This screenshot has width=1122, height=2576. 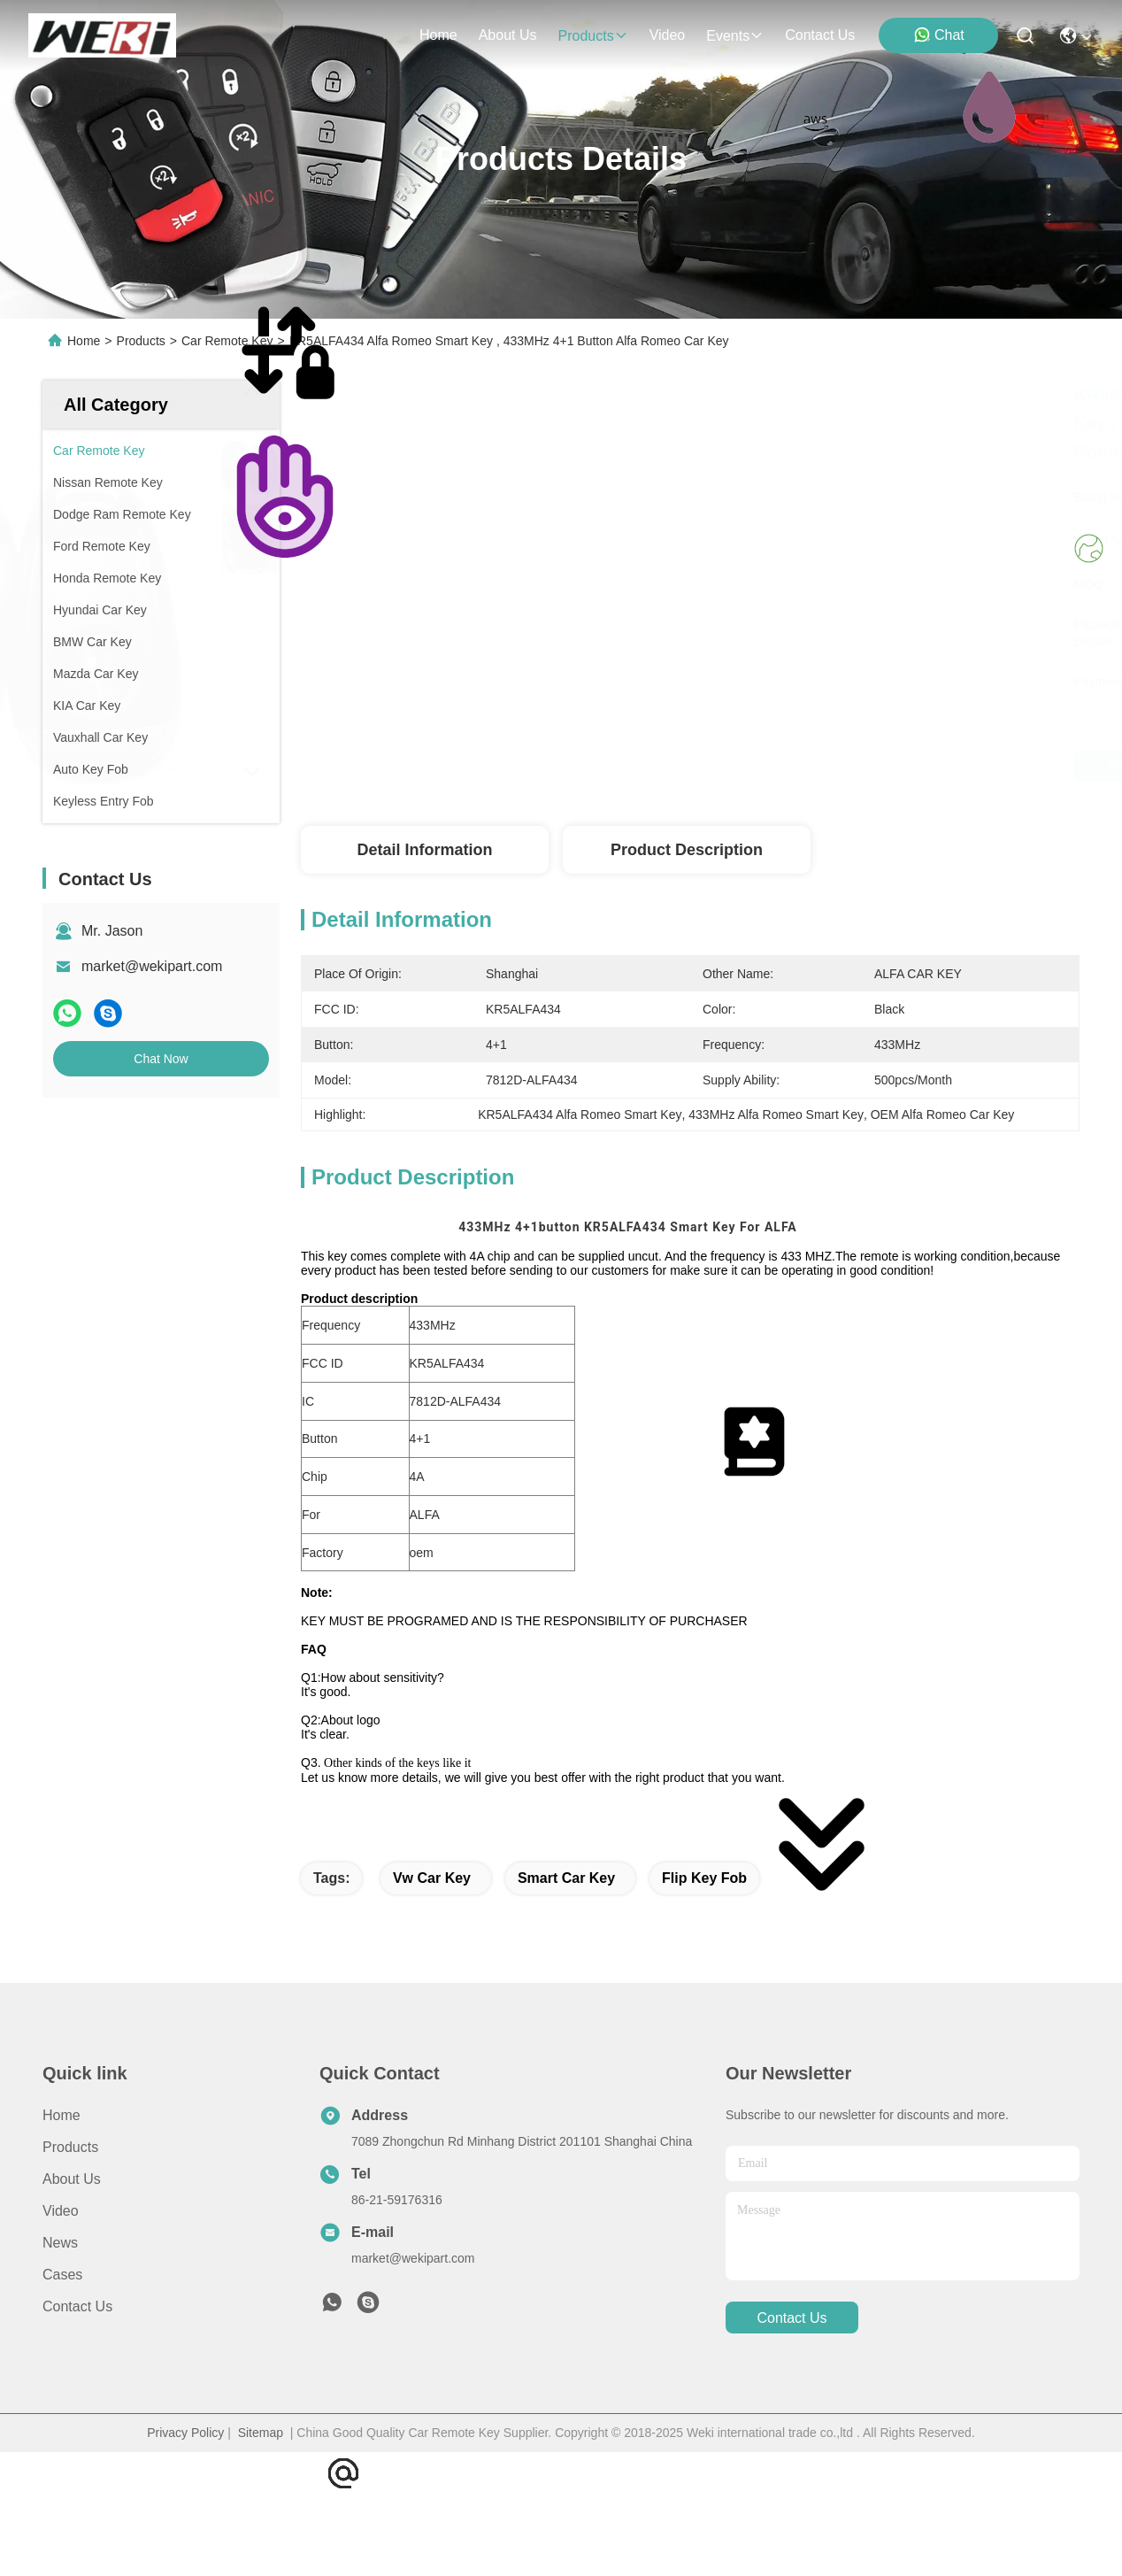 What do you see at coordinates (754, 1441) in the screenshot?
I see `access Jewish religious texts or scriptures` at bounding box center [754, 1441].